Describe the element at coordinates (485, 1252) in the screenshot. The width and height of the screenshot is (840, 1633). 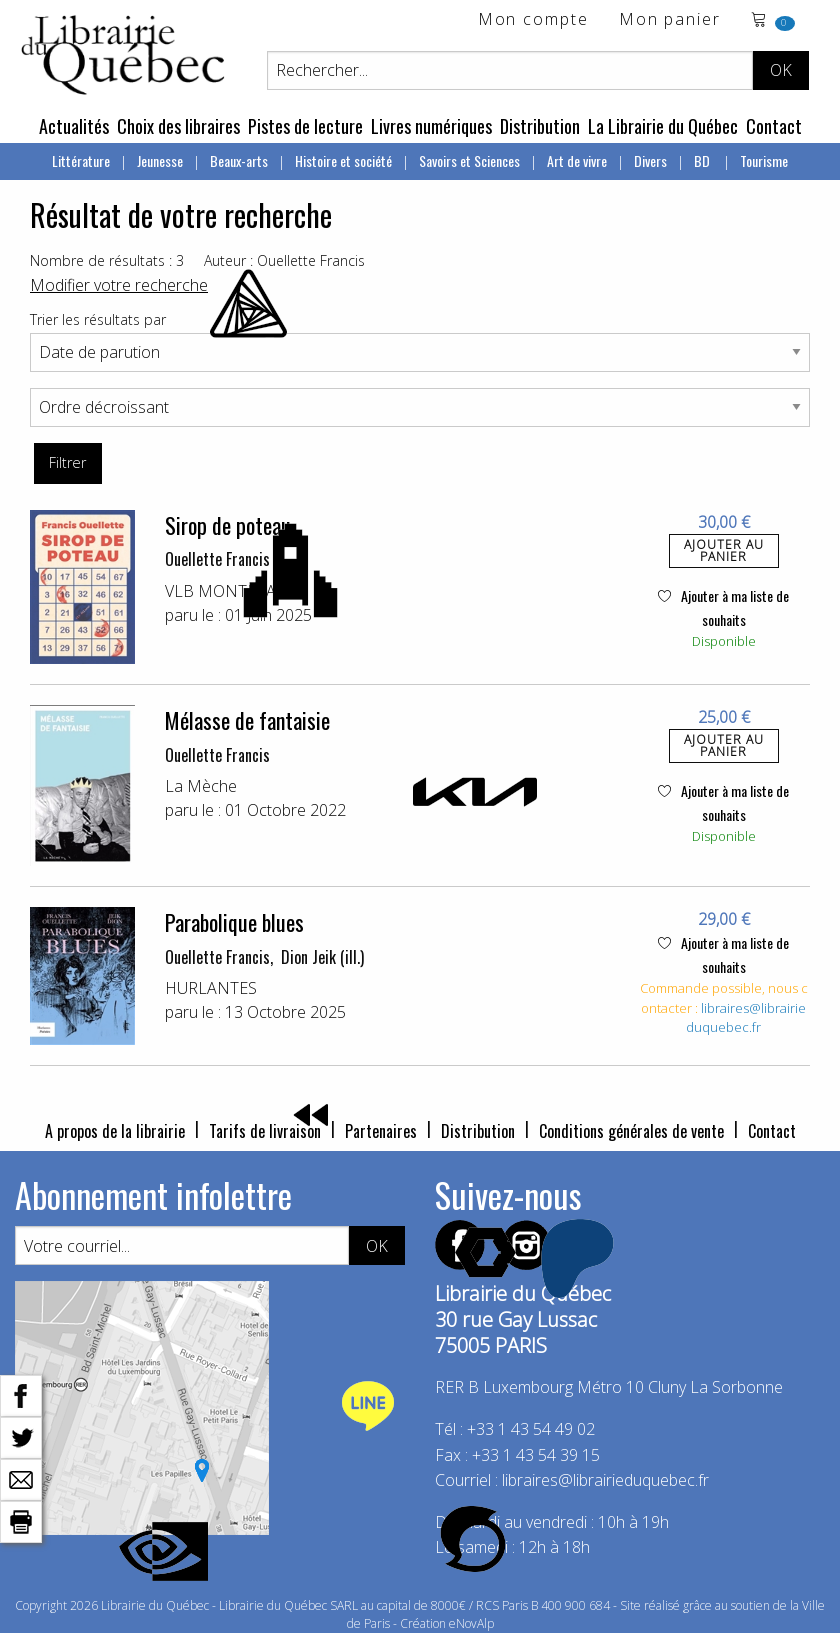
I see `webcomponents.org logo` at that location.